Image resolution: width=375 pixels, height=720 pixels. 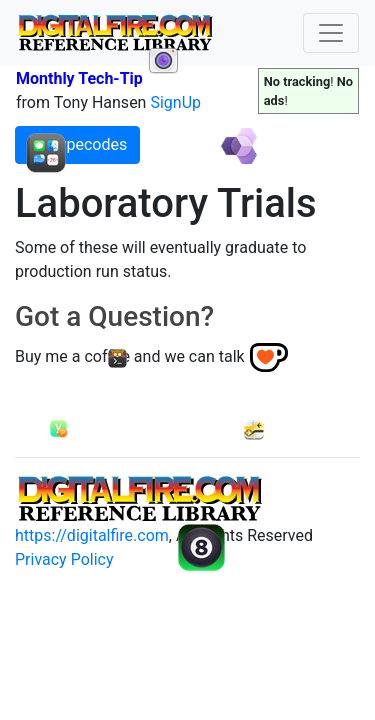 I want to click on open diffuse app for file comparison, so click(x=254, y=430).